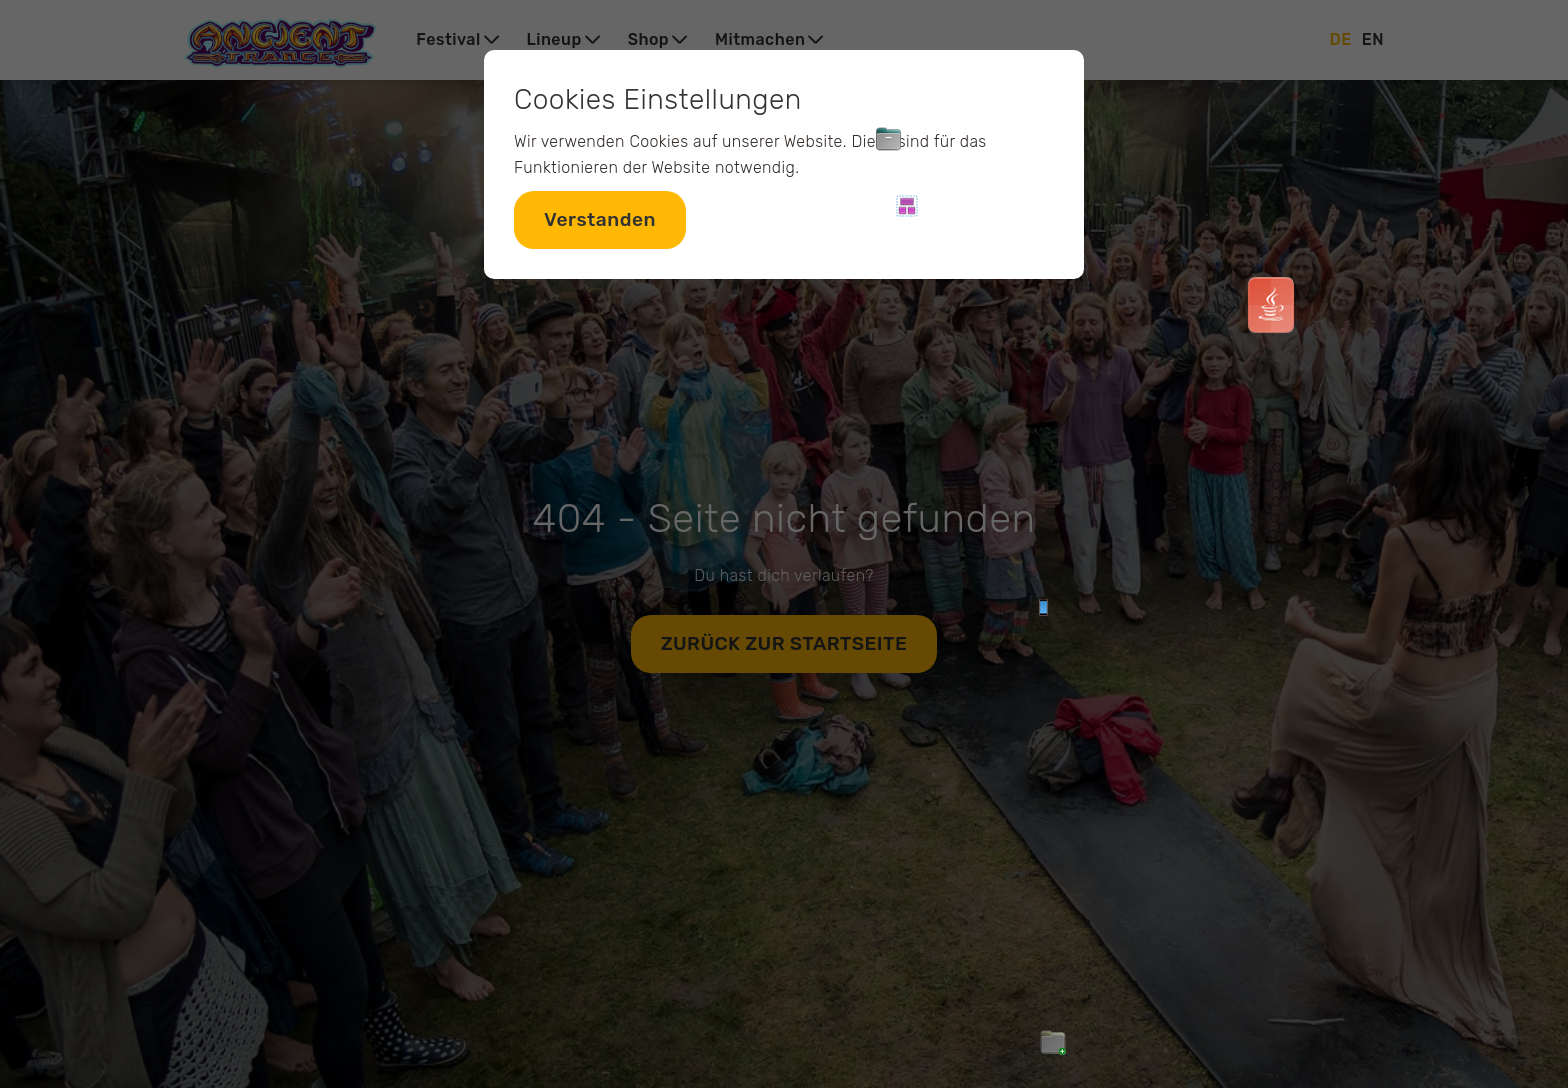 The height and width of the screenshot is (1088, 1568). Describe the element at coordinates (1043, 607) in the screenshot. I see `iPhone 8 Plus device icon in red/product red color` at that location.